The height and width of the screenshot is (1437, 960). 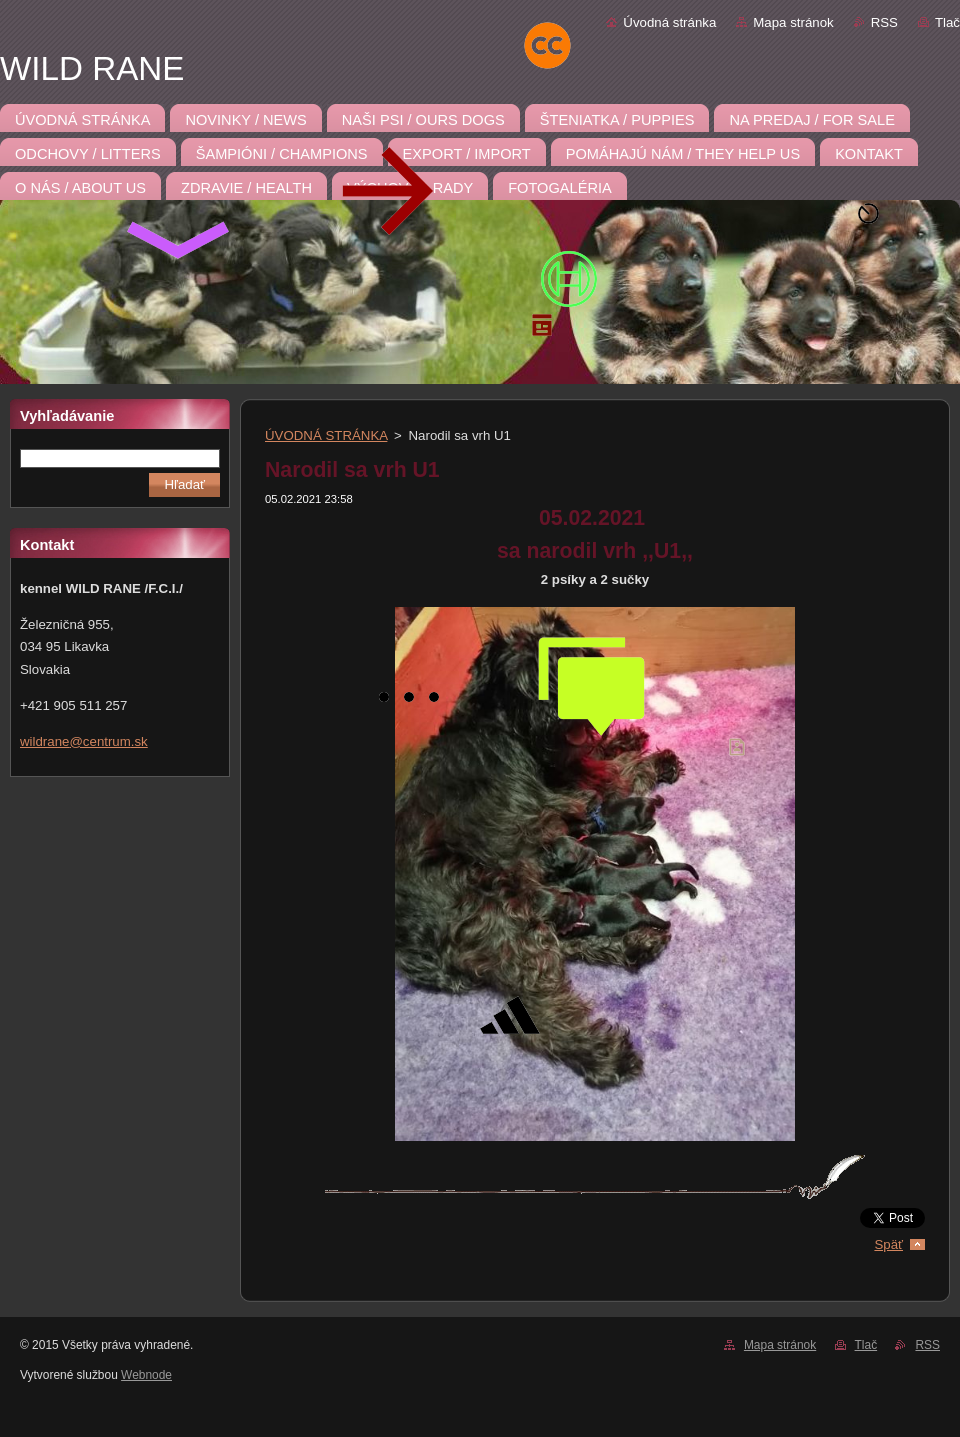 I want to click on start a discussion or group conversation, so click(x=591, y=685).